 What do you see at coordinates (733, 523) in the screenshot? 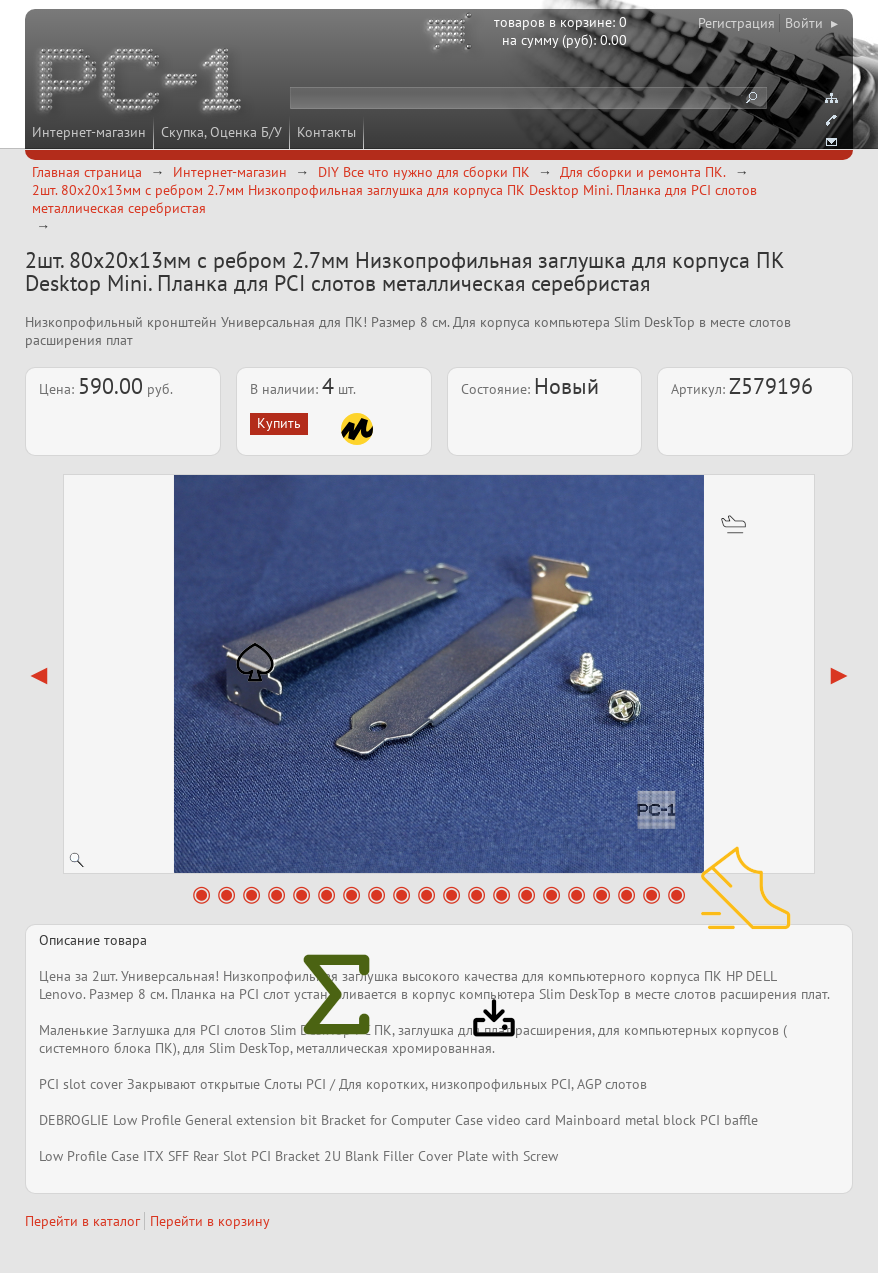
I see `indicates flight mode is active` at bounding box center [733, 523].